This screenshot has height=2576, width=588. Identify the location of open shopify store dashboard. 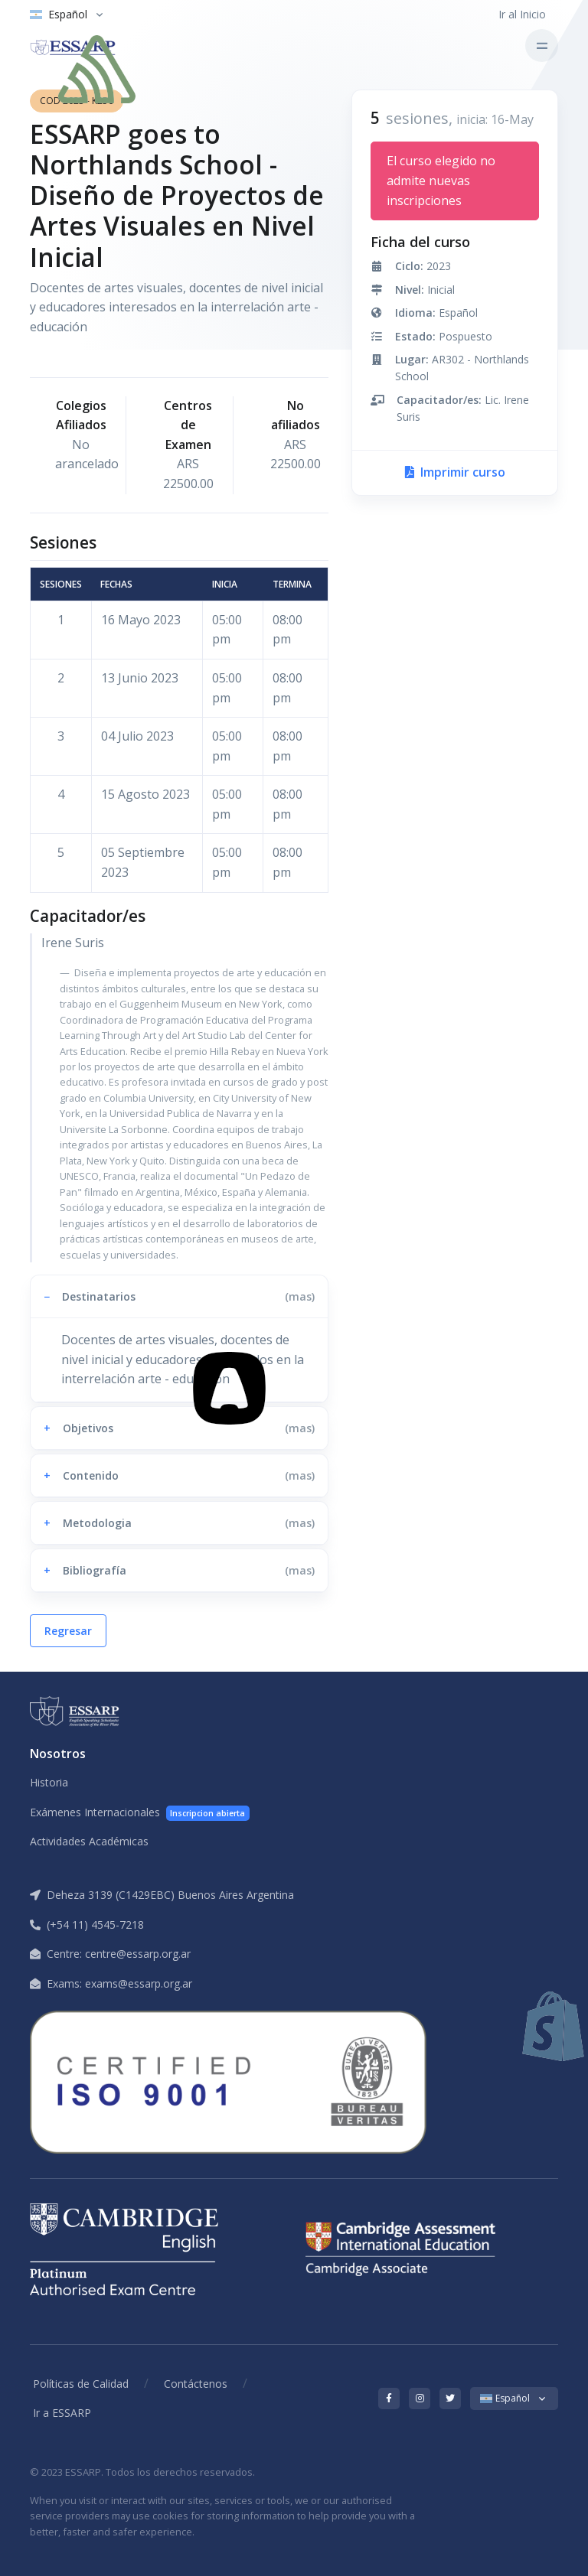
(553, 2026).